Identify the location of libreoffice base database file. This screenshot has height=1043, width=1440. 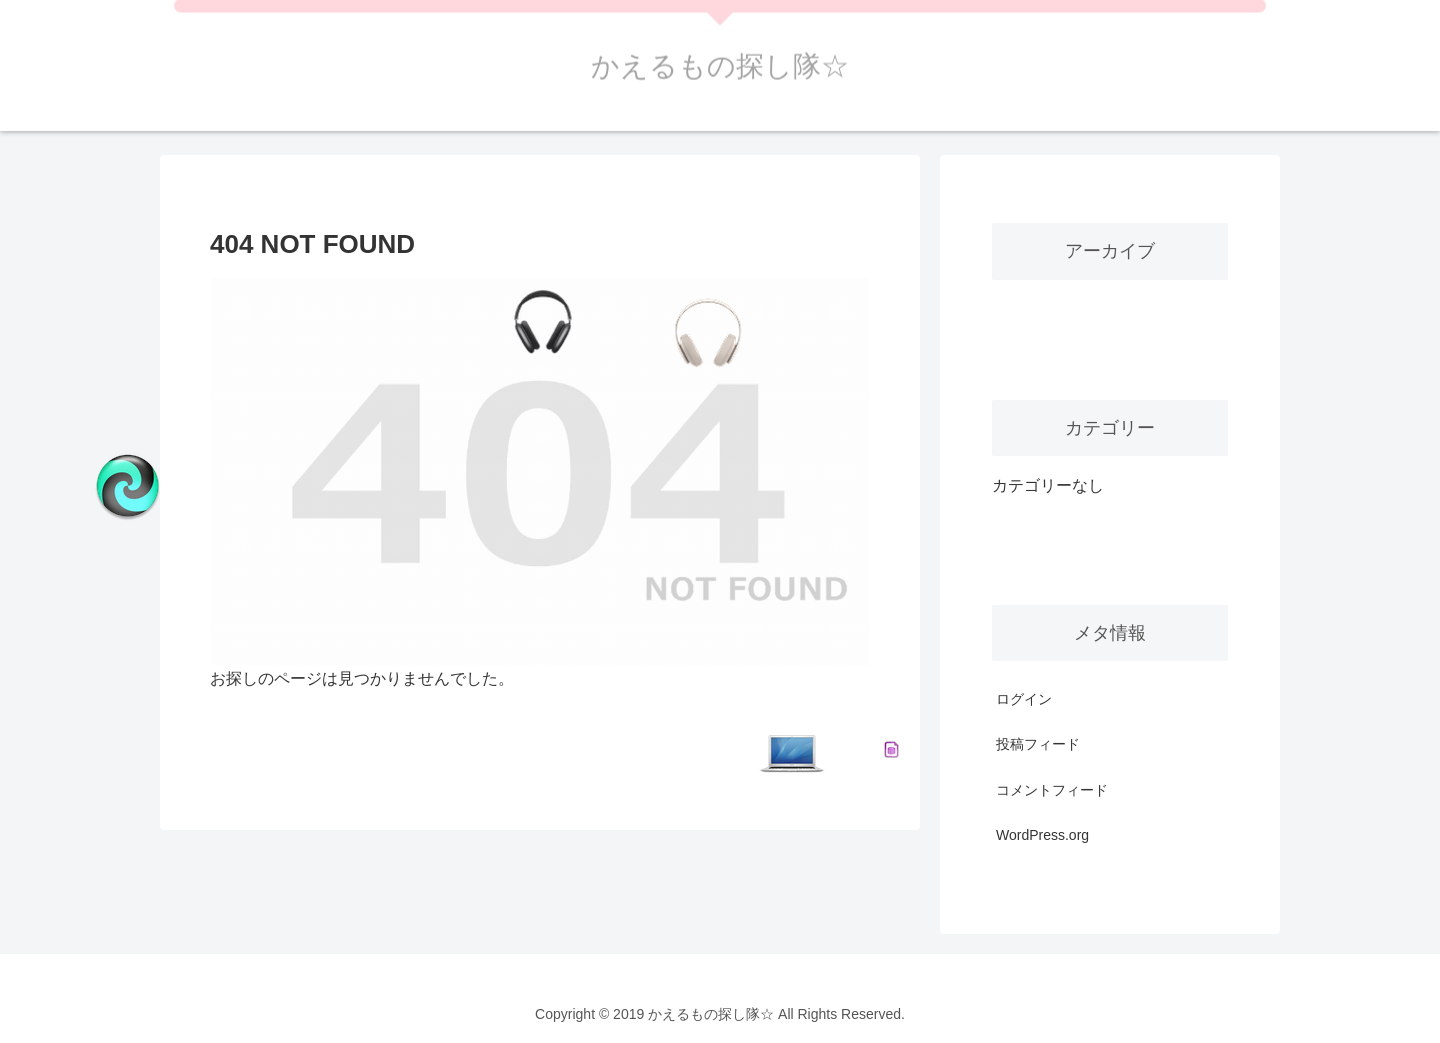
(891, 749).